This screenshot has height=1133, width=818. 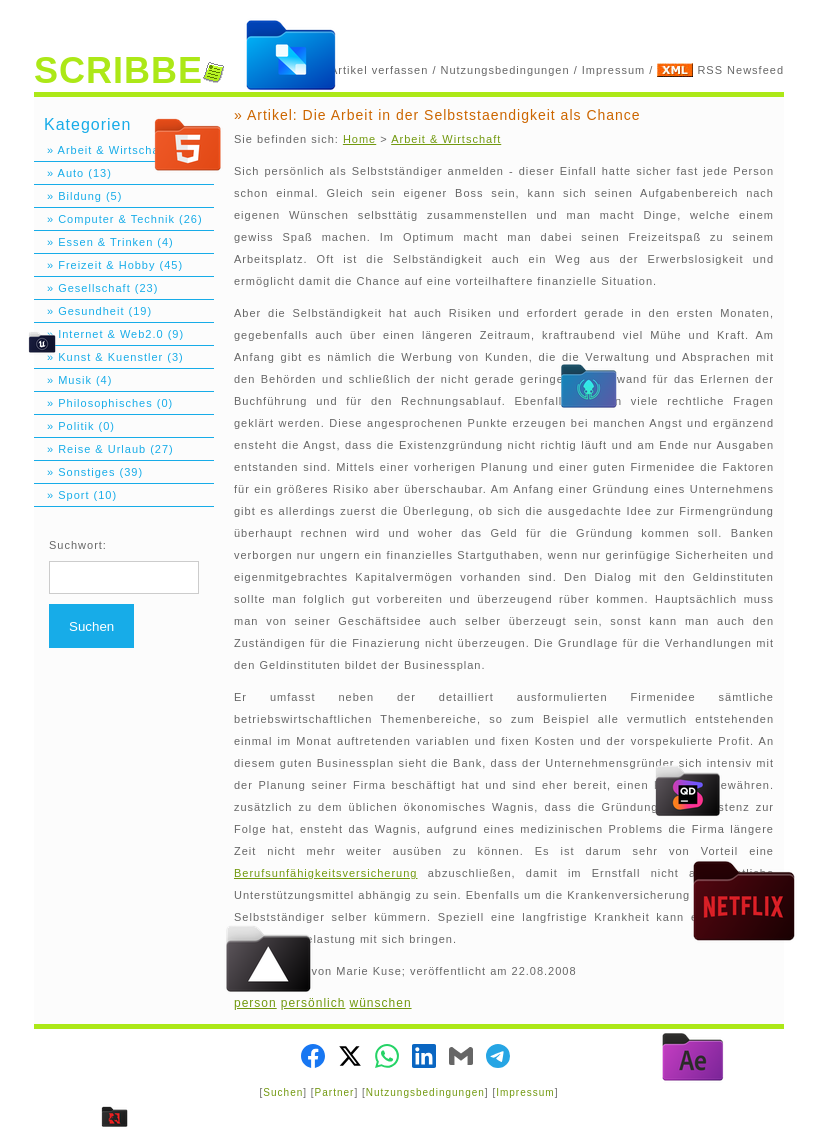 What do you see at coordinates (268, 961) in the screenshot?
I see `open vercel project files` at bounding box center [268, 961].